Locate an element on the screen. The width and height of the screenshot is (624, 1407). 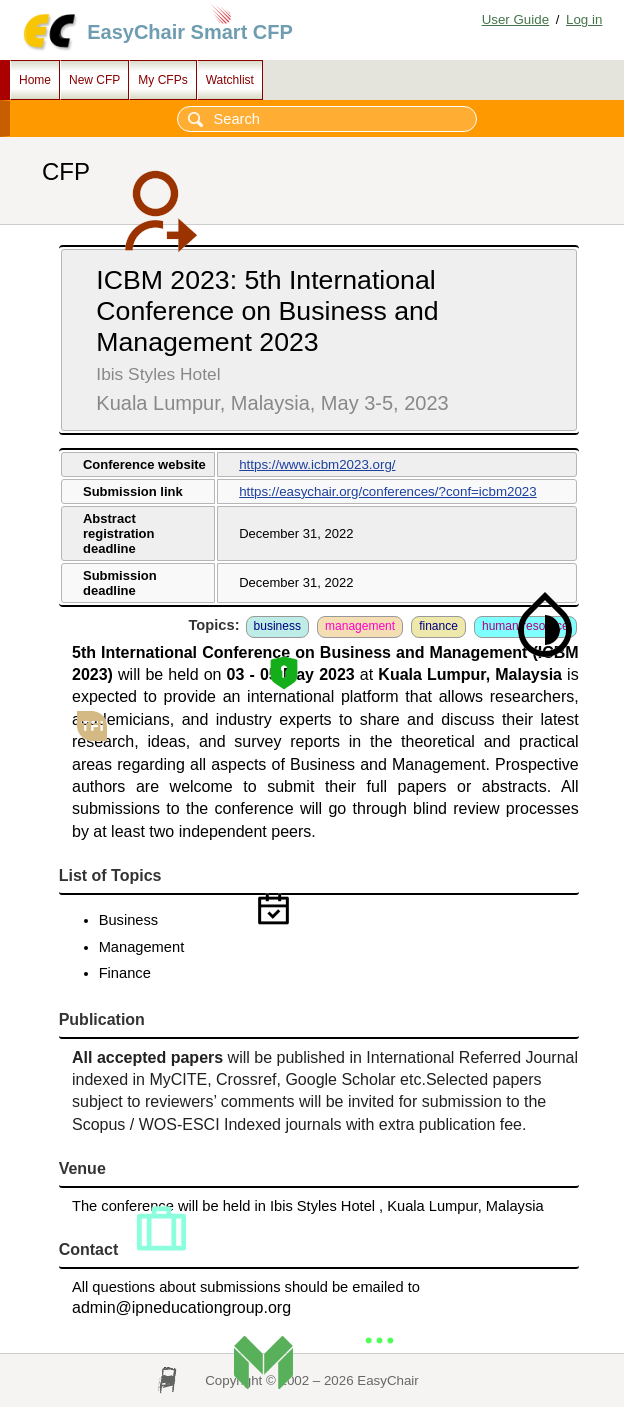
access travel or trip planning features is located at coordinates (161, 1228).